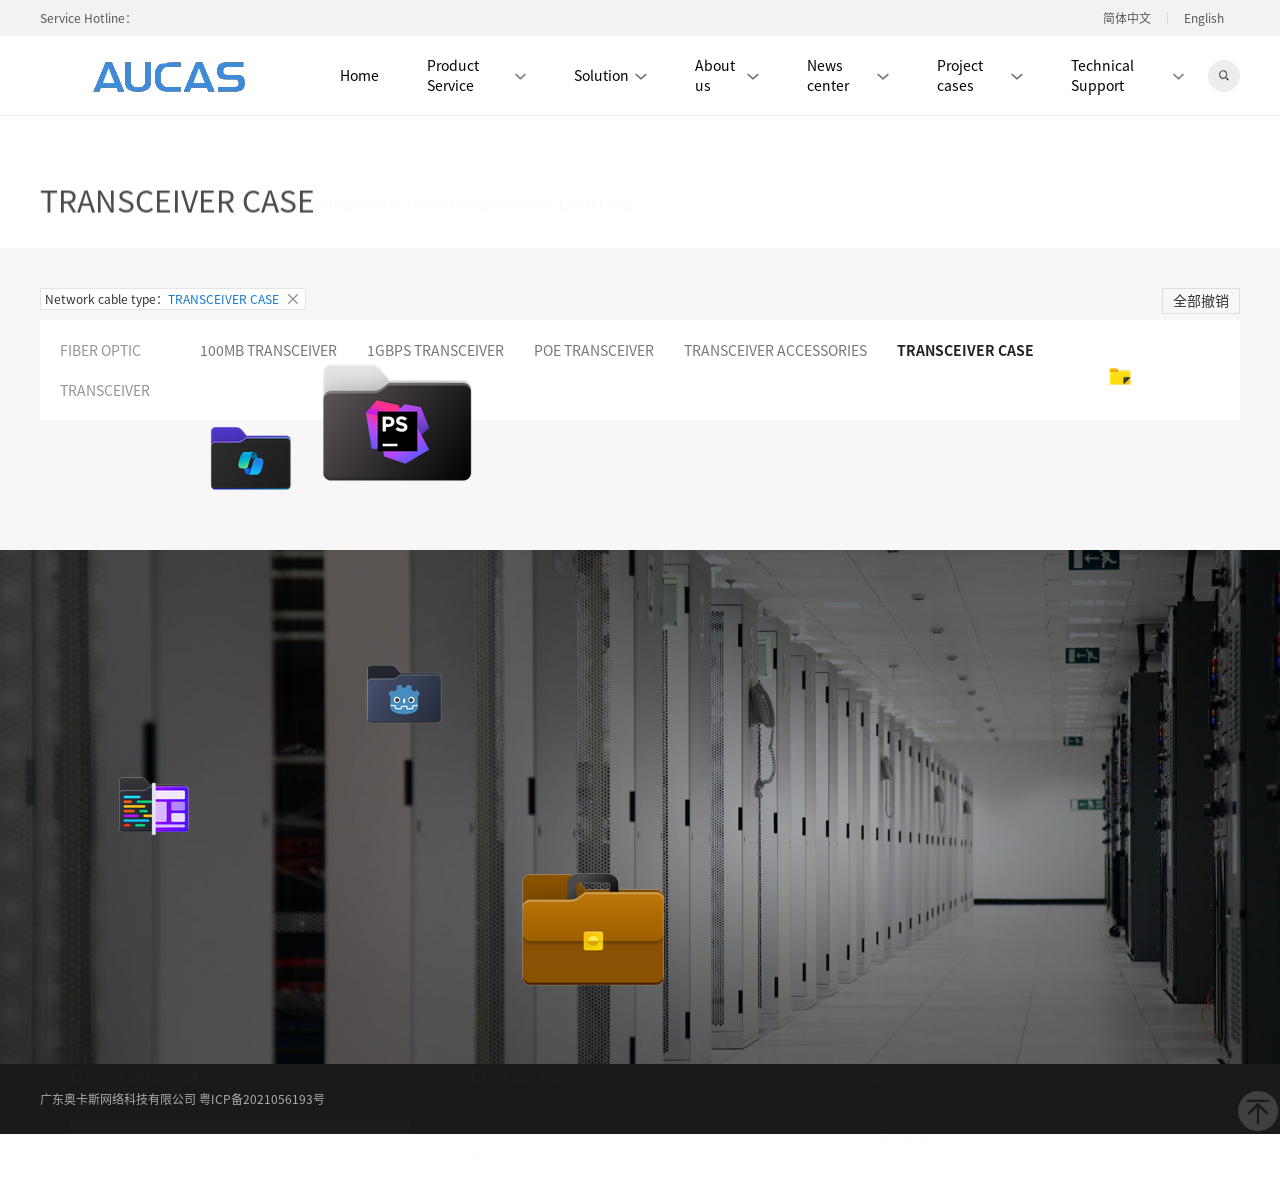 This screenshot has width=1280, height=1183. I want to click on open work or business documents folder, so click(592, 933).